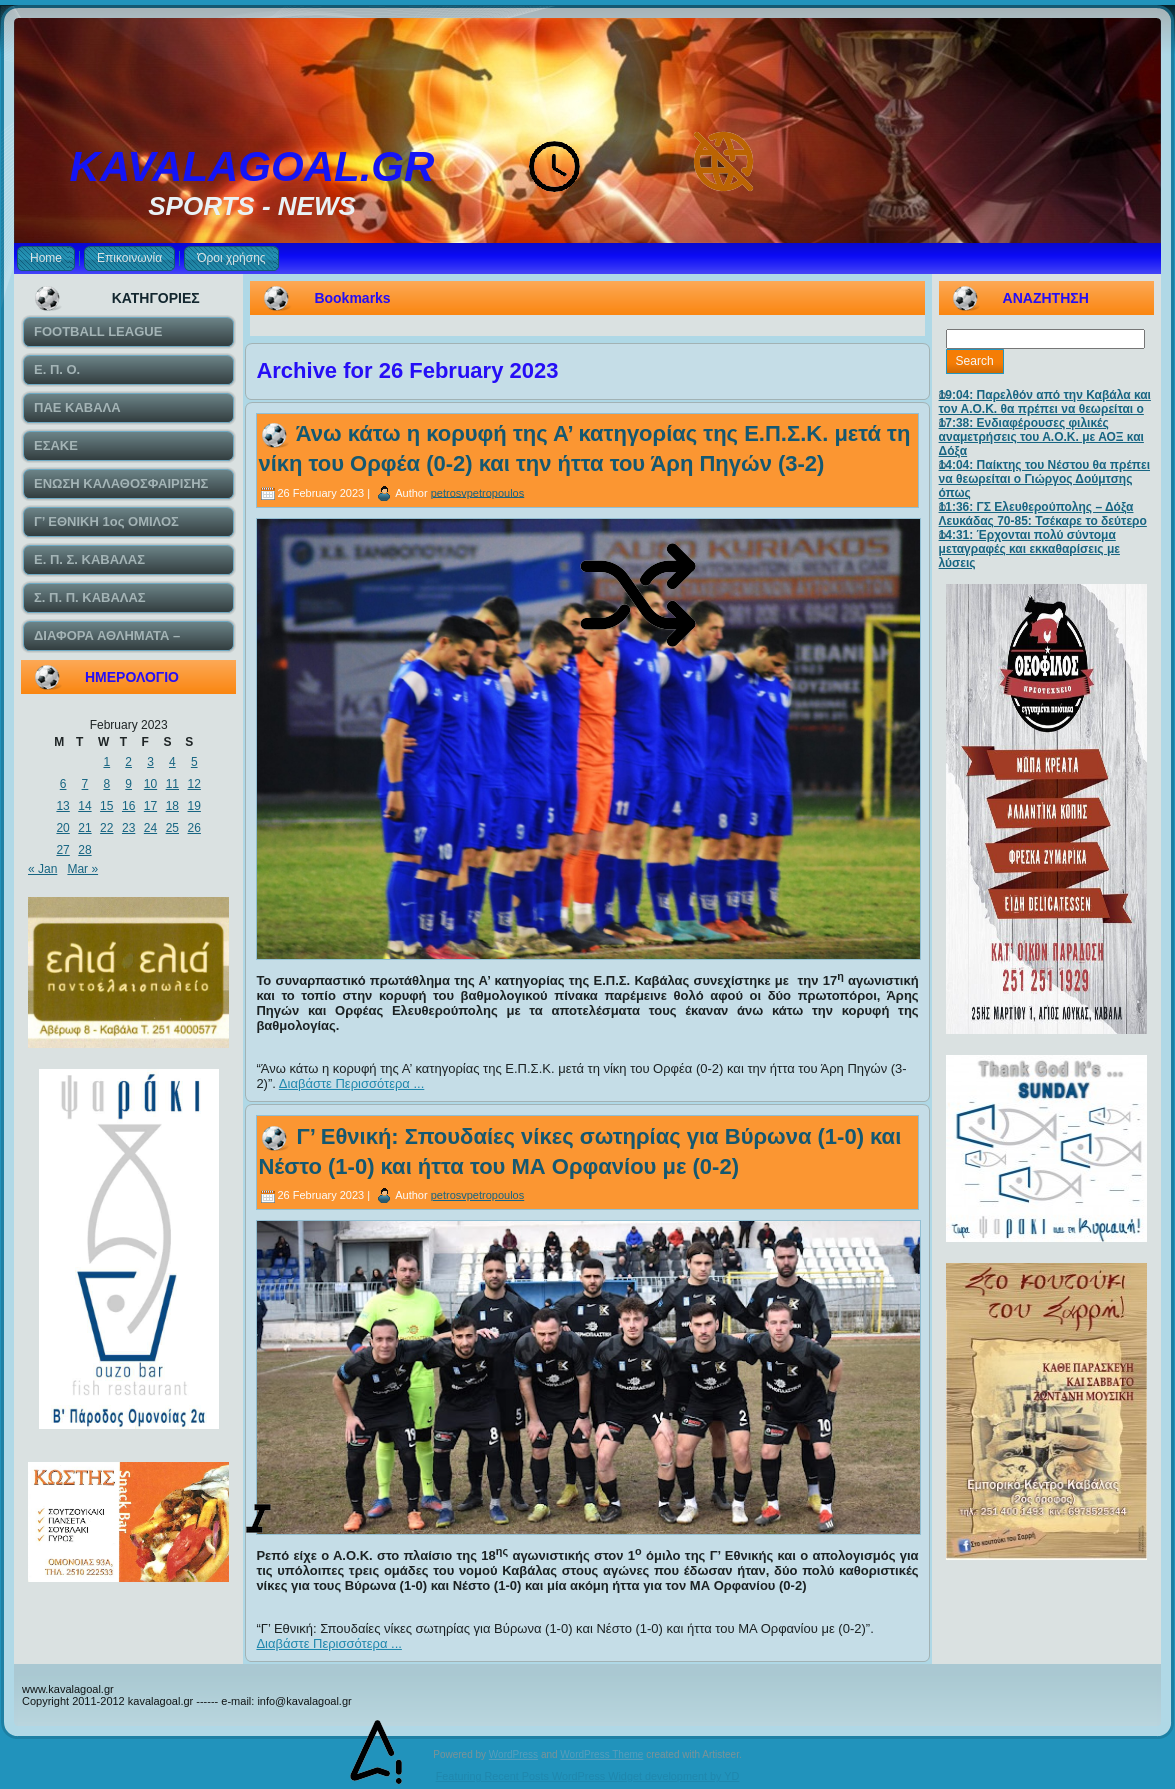 The height and width of the screenshot is (1789, 1175). I want to click on navigation error or route issue detected, so click(377, 1750).